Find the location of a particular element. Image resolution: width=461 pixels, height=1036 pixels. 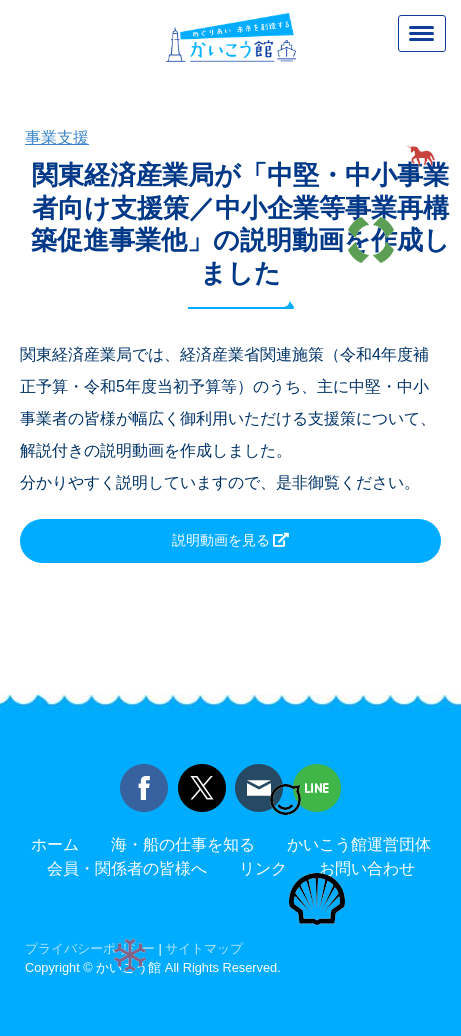

open the TableCheck restaurant reservation app is located at coordinates (371, 240).